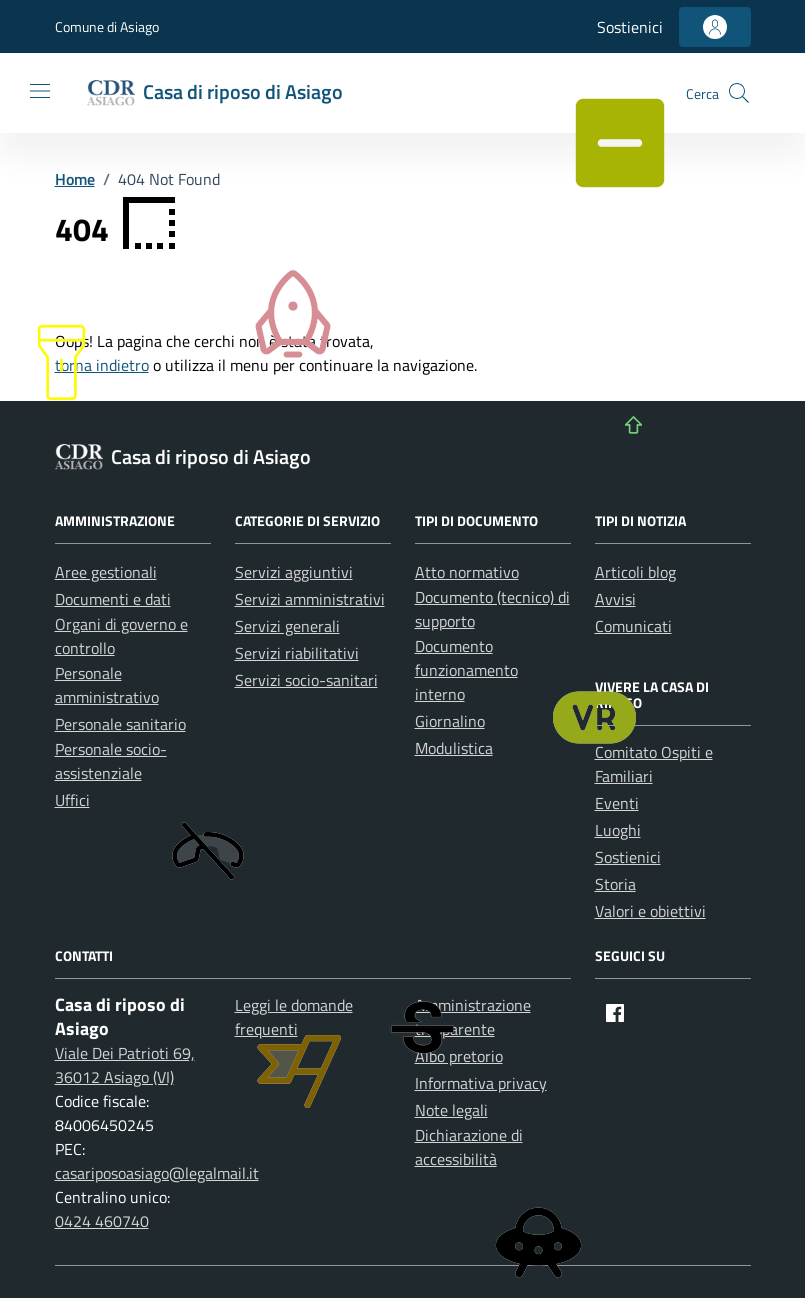 The width and height of the screenshot is (805, 1298). Describe the element at coordinates (538, 1242) in the screenshot. I see `access sci-fi or space-themed content` at that location.